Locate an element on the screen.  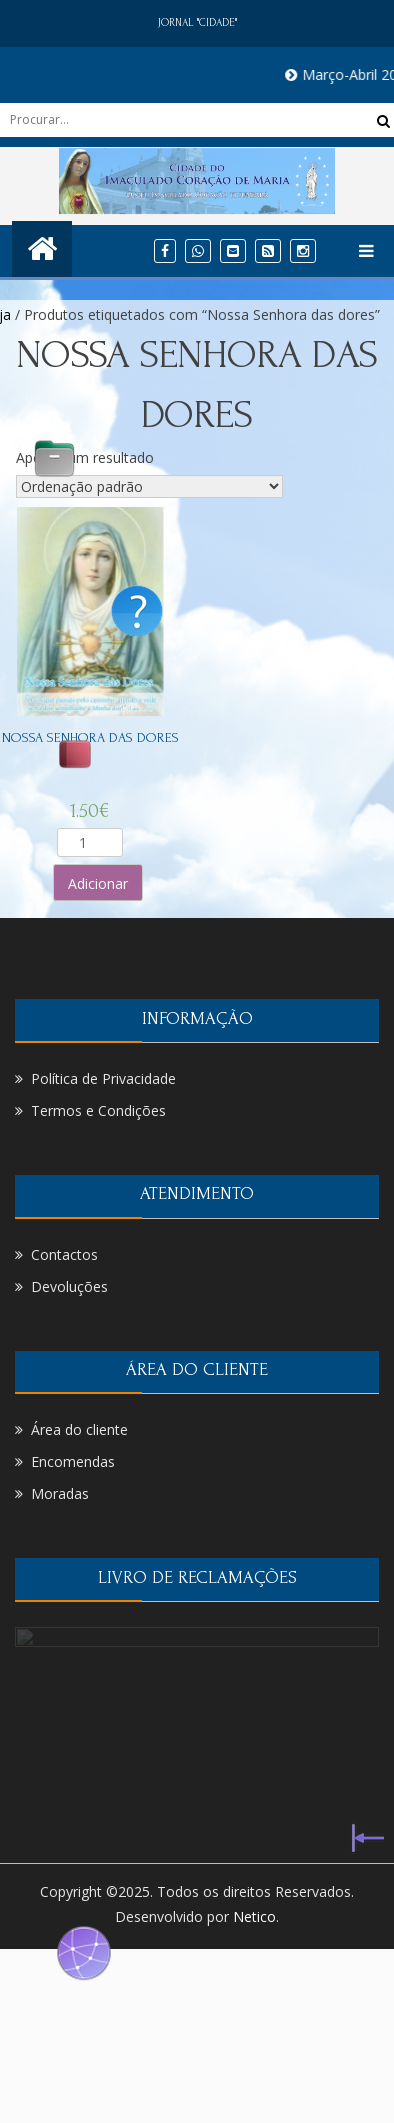
access the desktop folder is located at coordinates (75, 753).